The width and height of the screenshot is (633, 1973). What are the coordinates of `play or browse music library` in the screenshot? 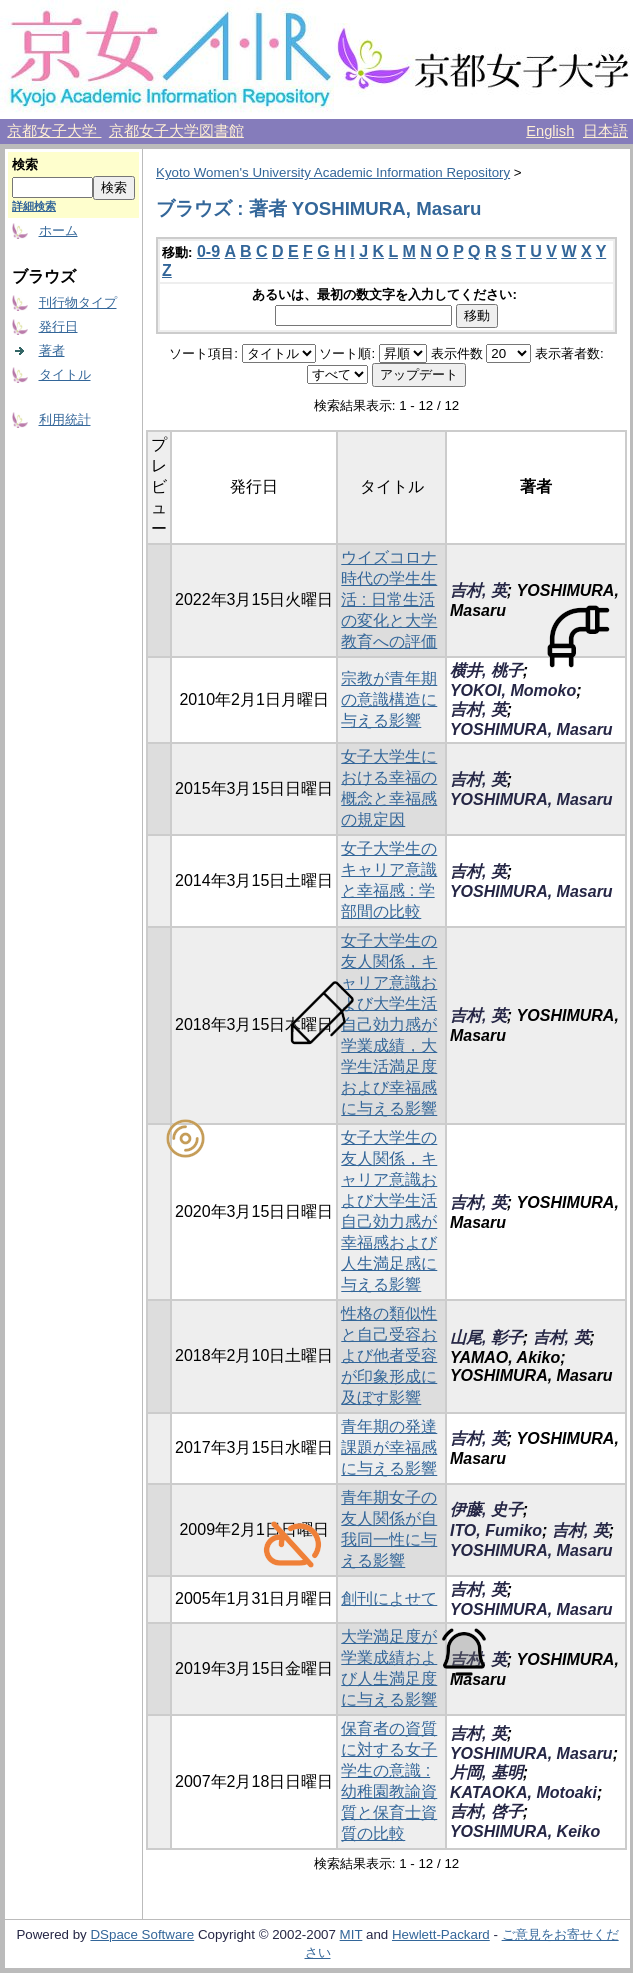 It's located at (185, 1138).